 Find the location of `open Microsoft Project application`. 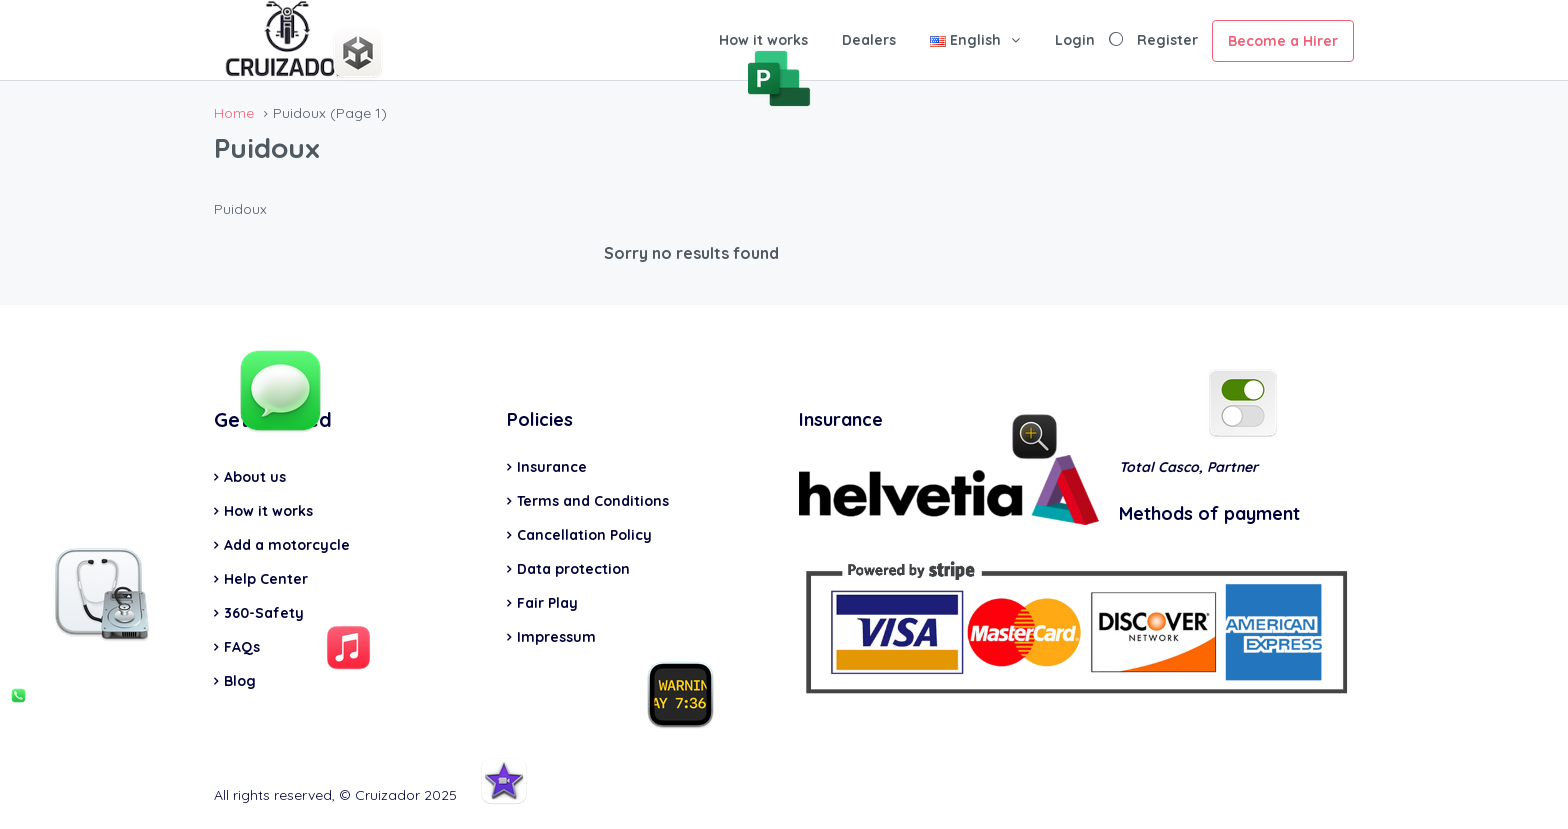

open Microsoft Project application is located at coordinates (779, 78).